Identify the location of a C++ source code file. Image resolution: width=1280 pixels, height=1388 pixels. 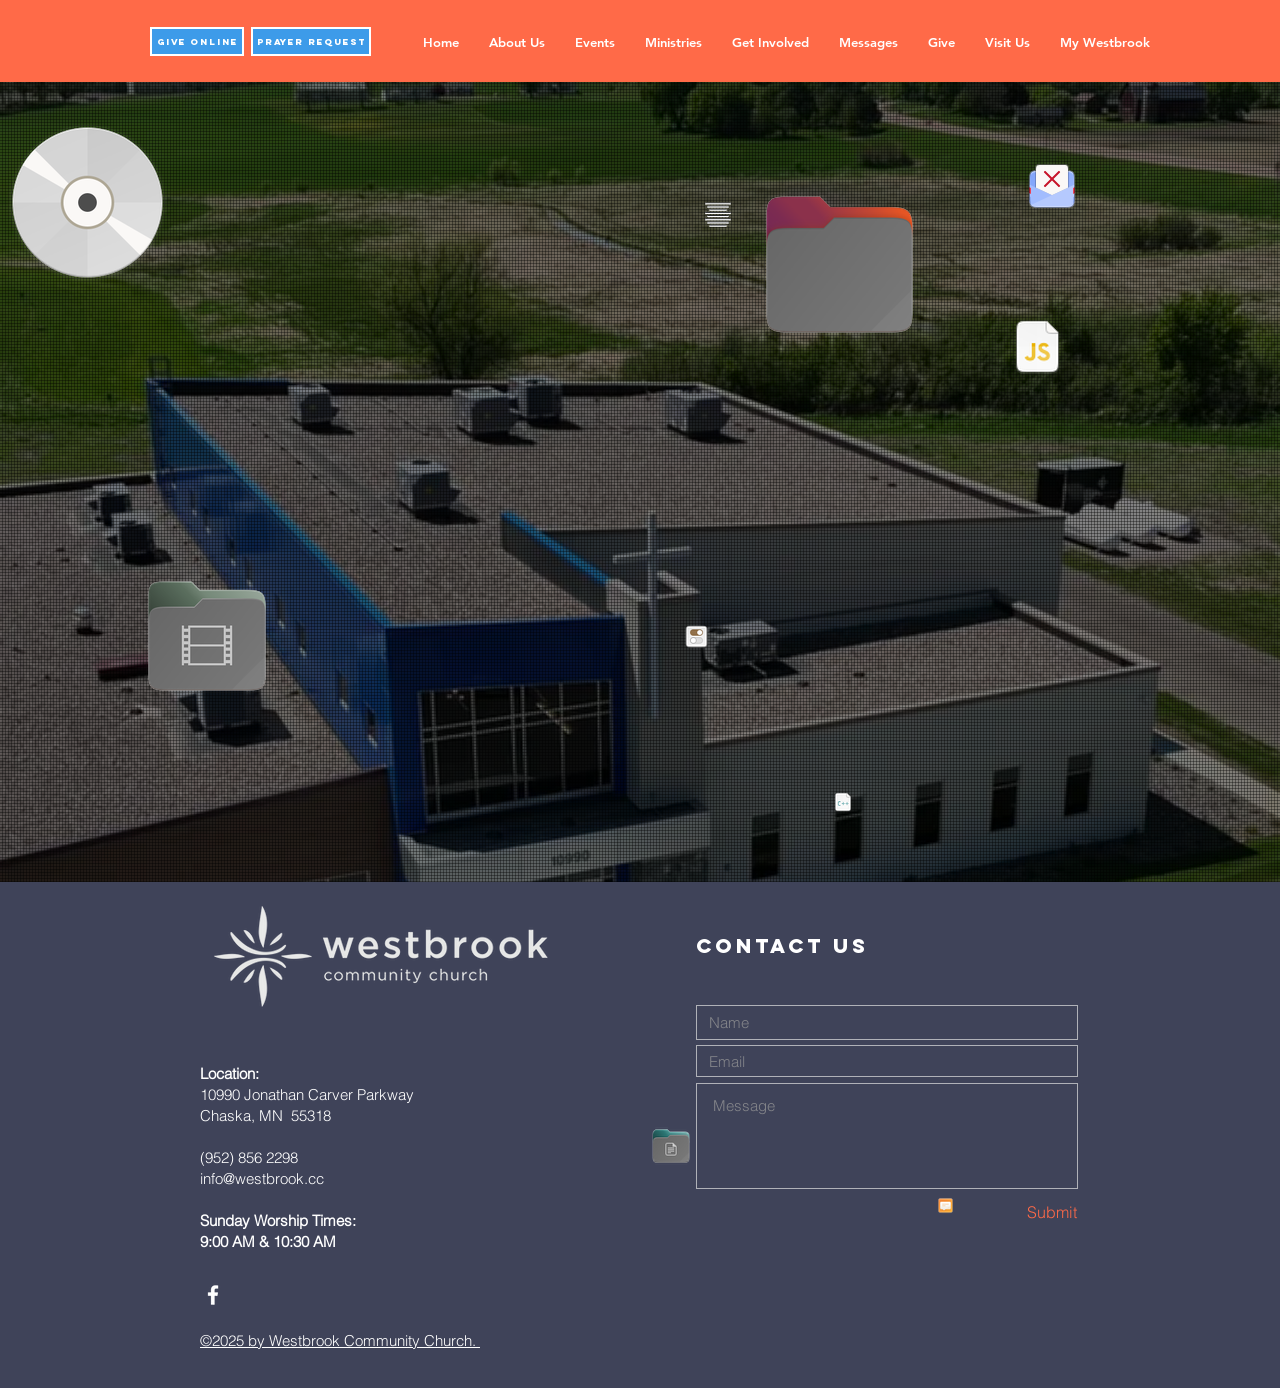
(843, 802).